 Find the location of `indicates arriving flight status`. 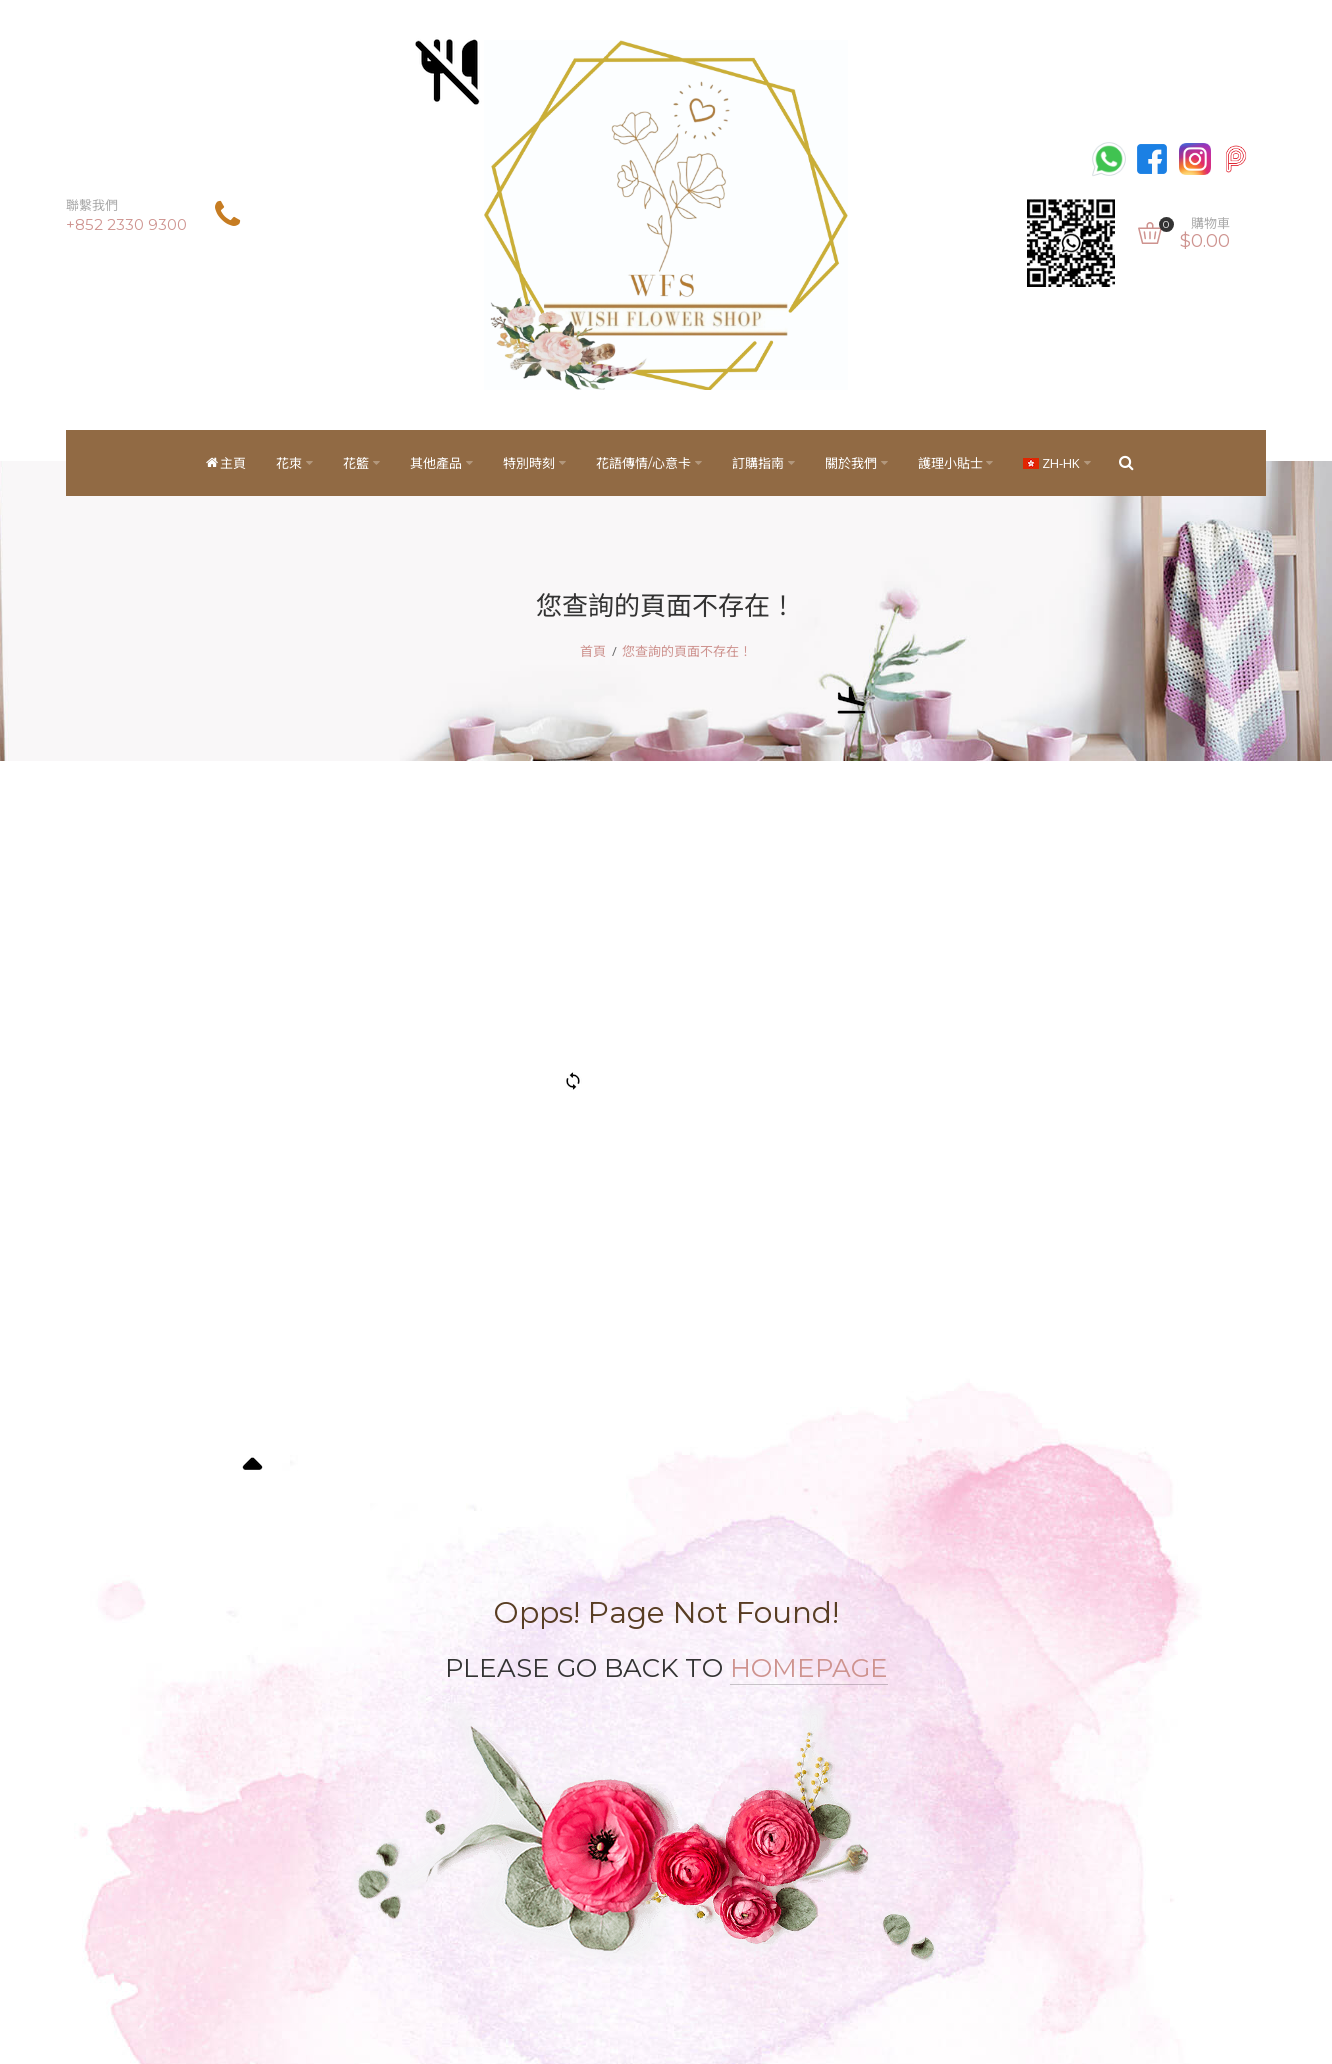

indicates arriving flight status is located at coordinates (851, 700).